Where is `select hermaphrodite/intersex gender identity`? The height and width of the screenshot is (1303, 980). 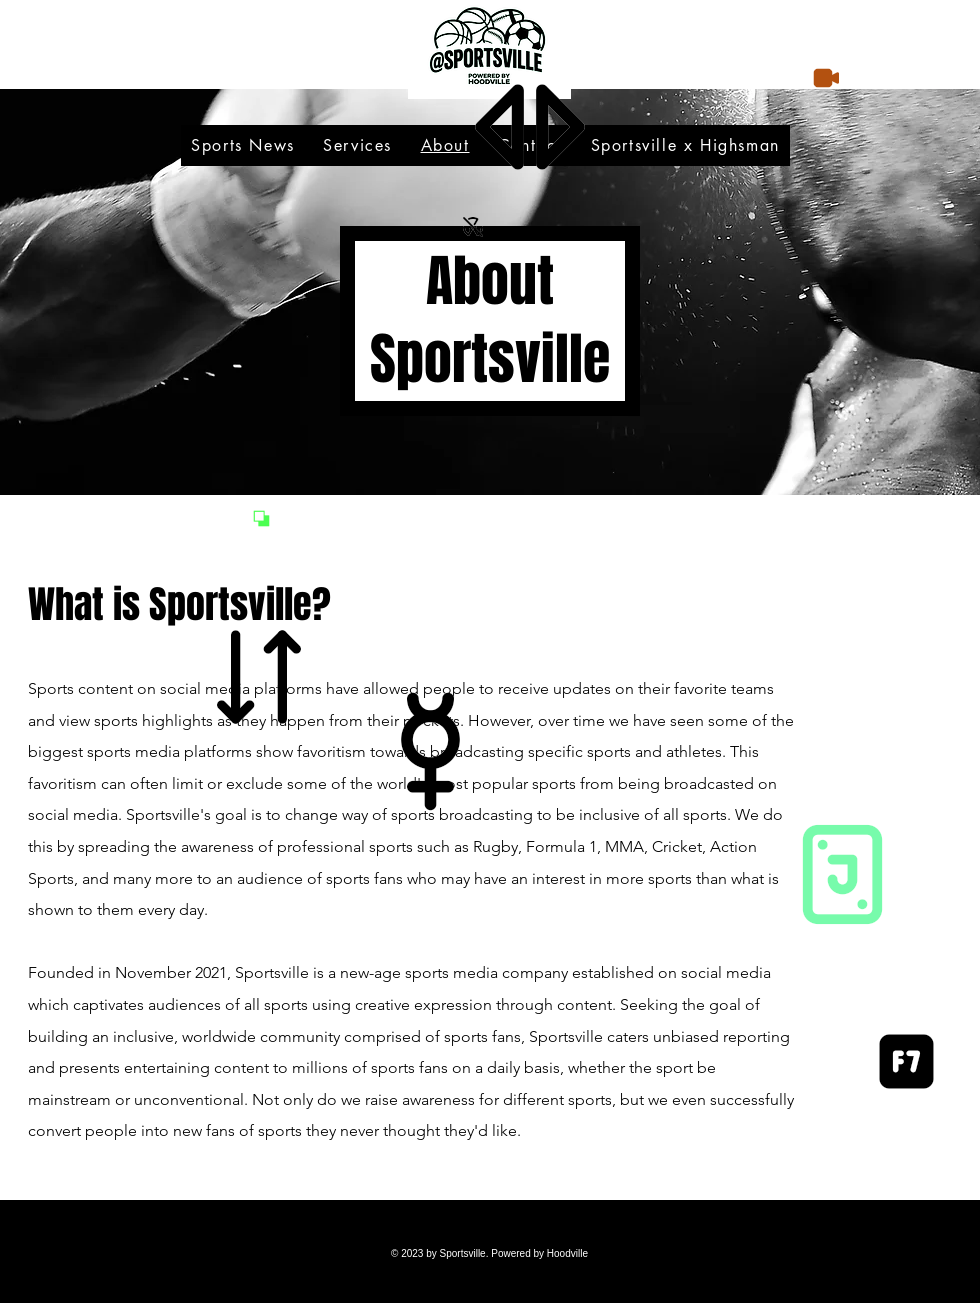
select hermaphrodite/intersex gender identity is located at coordinates (430, 751).